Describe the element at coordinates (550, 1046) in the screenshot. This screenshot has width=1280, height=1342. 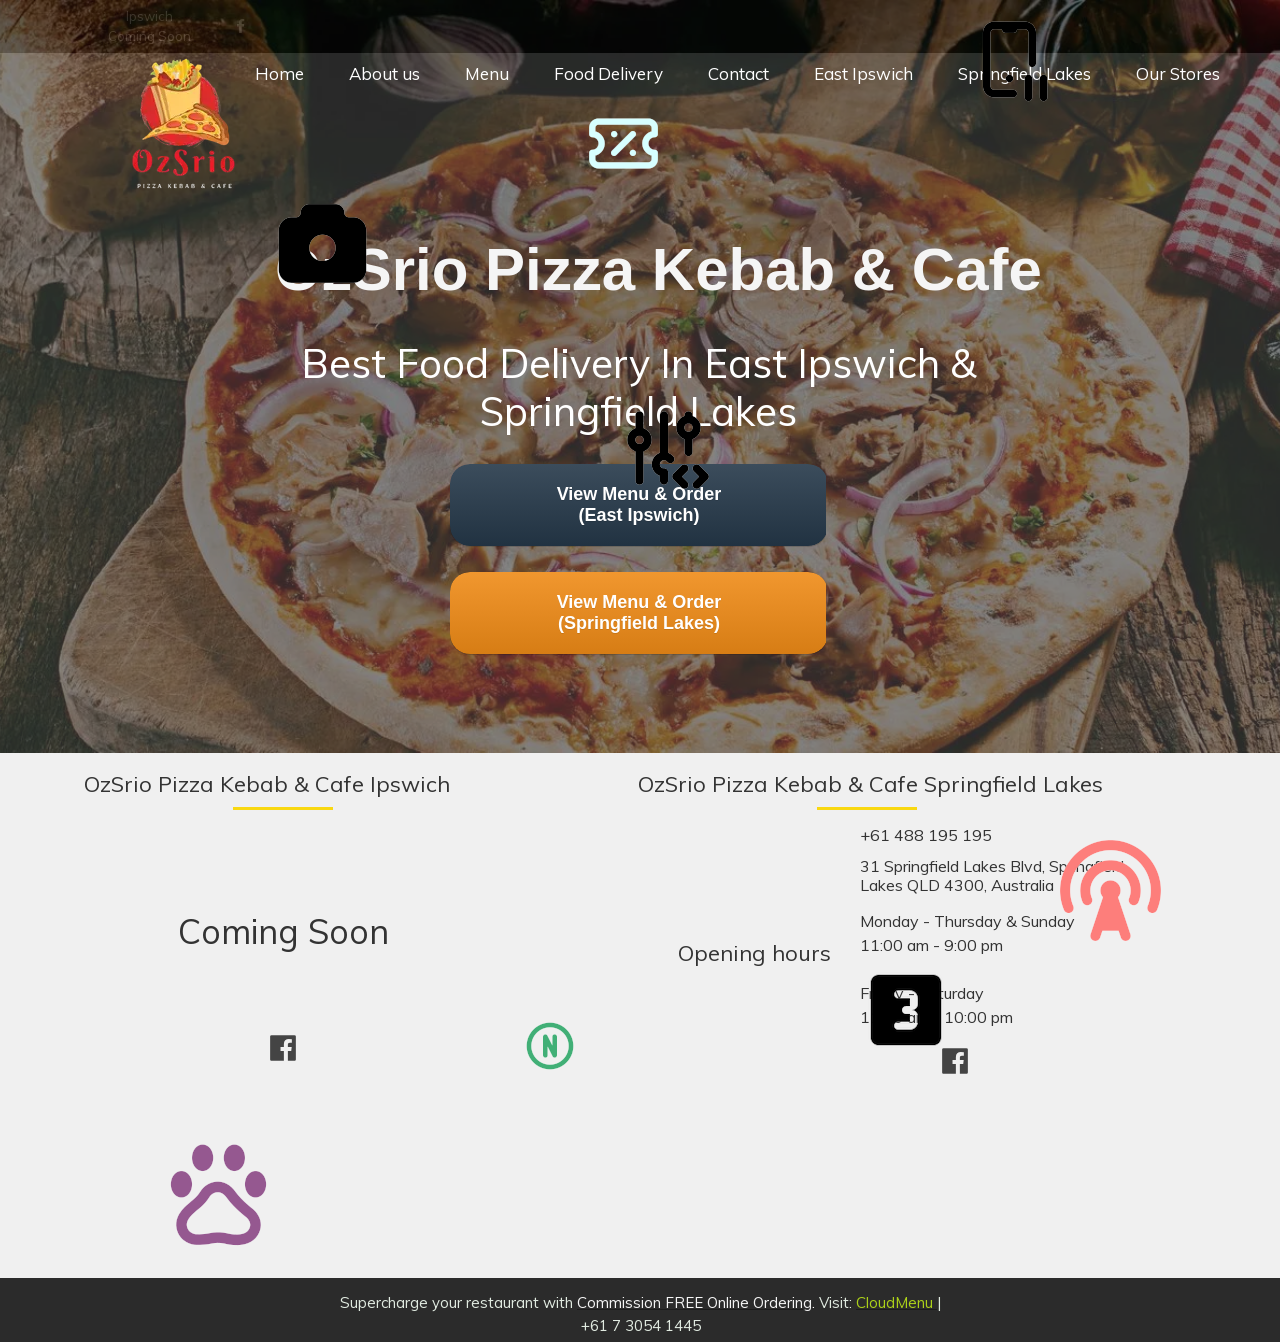
I see `indicates a north direction marker on a map or compass` at that location.